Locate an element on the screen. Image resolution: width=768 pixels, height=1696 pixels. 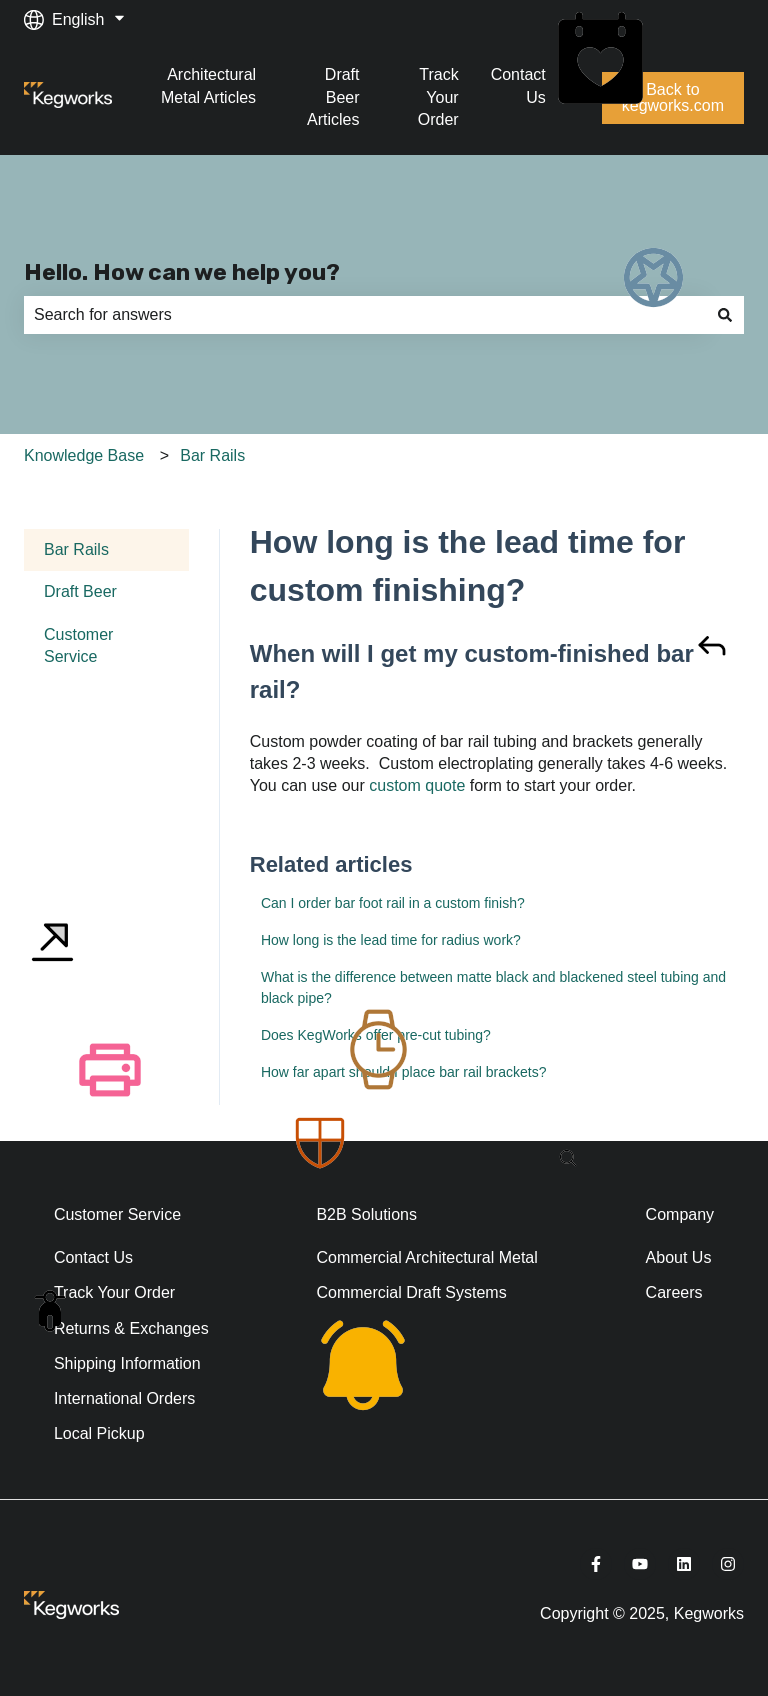
indicates new notifications or alerts is located at coordinates (363, 1367).